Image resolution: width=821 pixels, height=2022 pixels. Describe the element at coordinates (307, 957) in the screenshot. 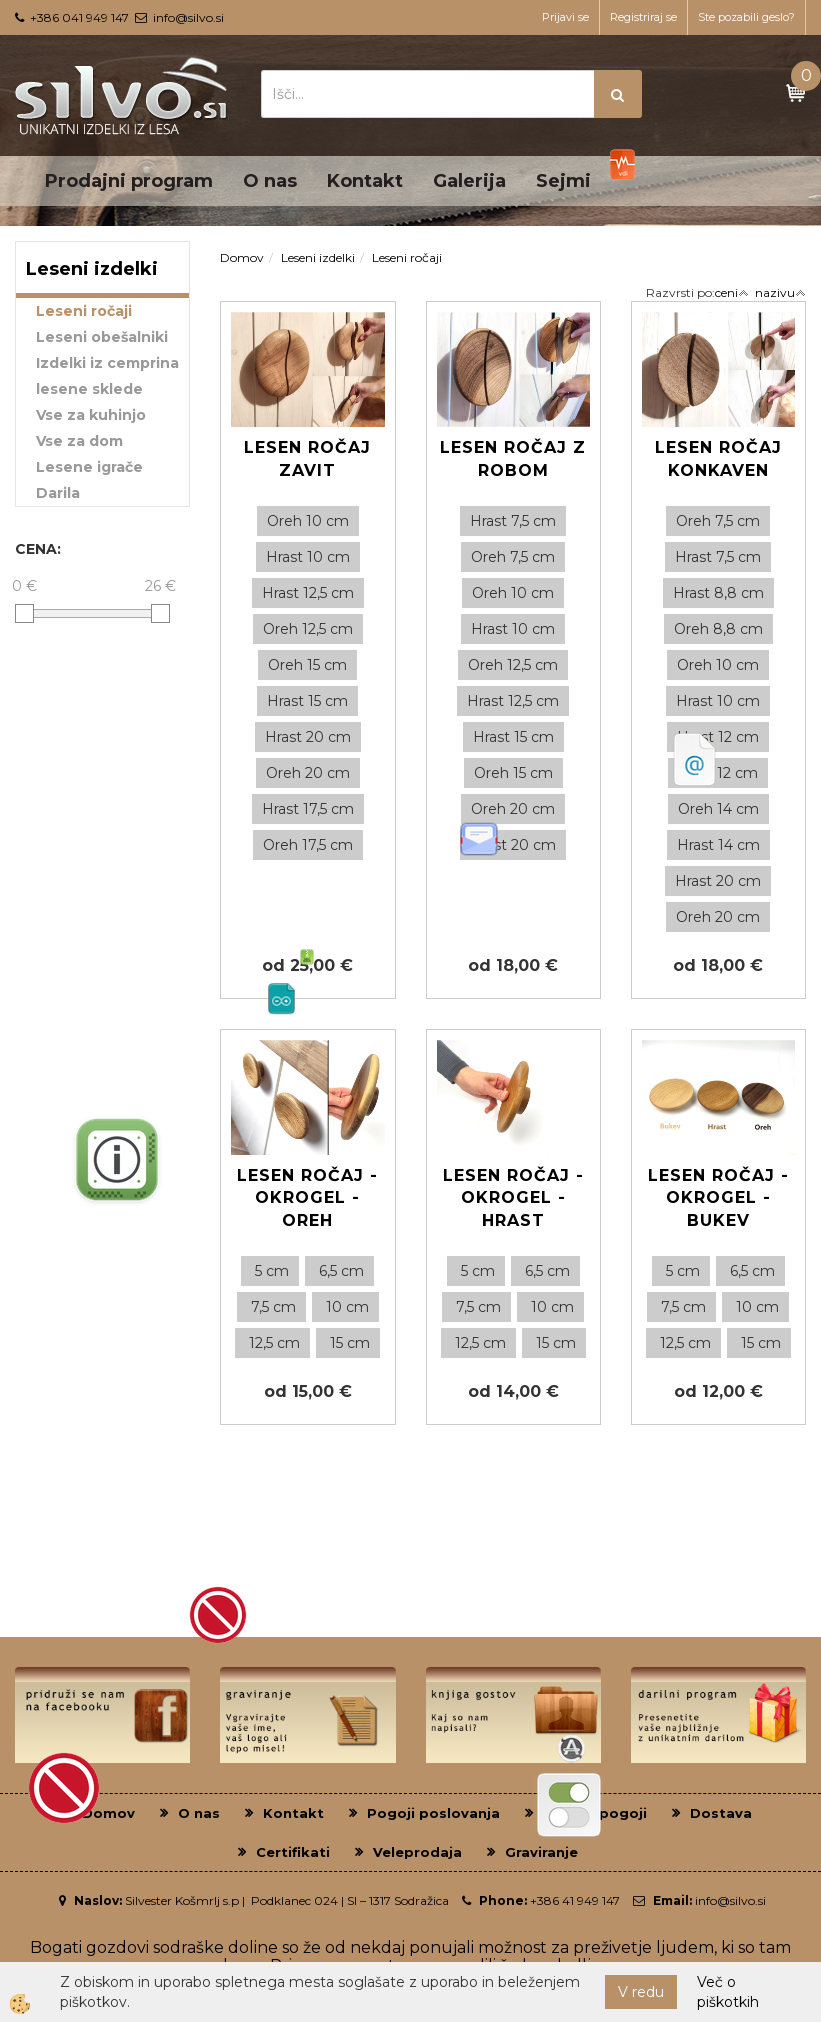

I see `an android application package file` at that location.